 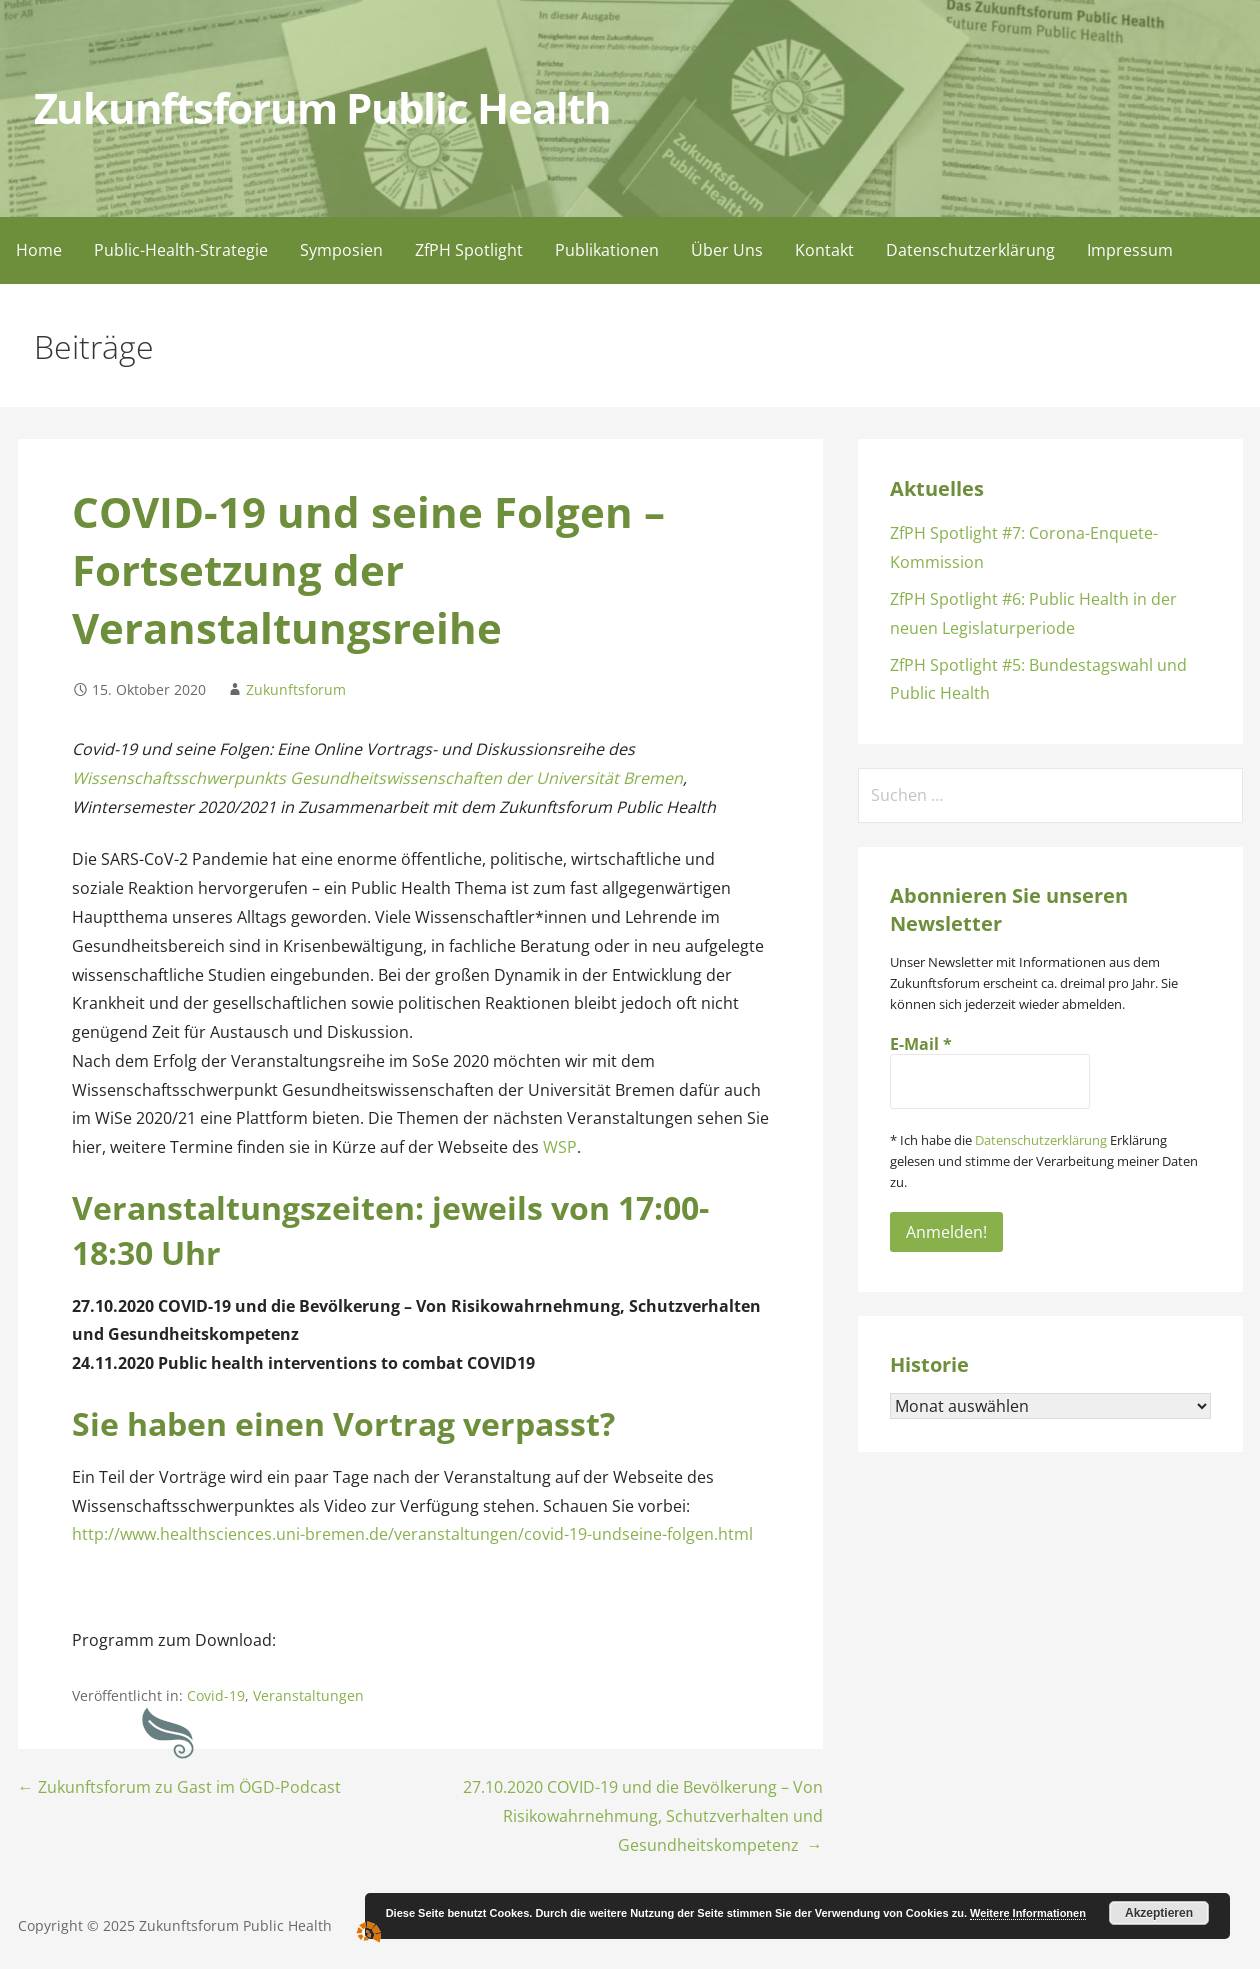 I want to click on decorative shell or fossil collectible item, so click(x=369, y=1932).